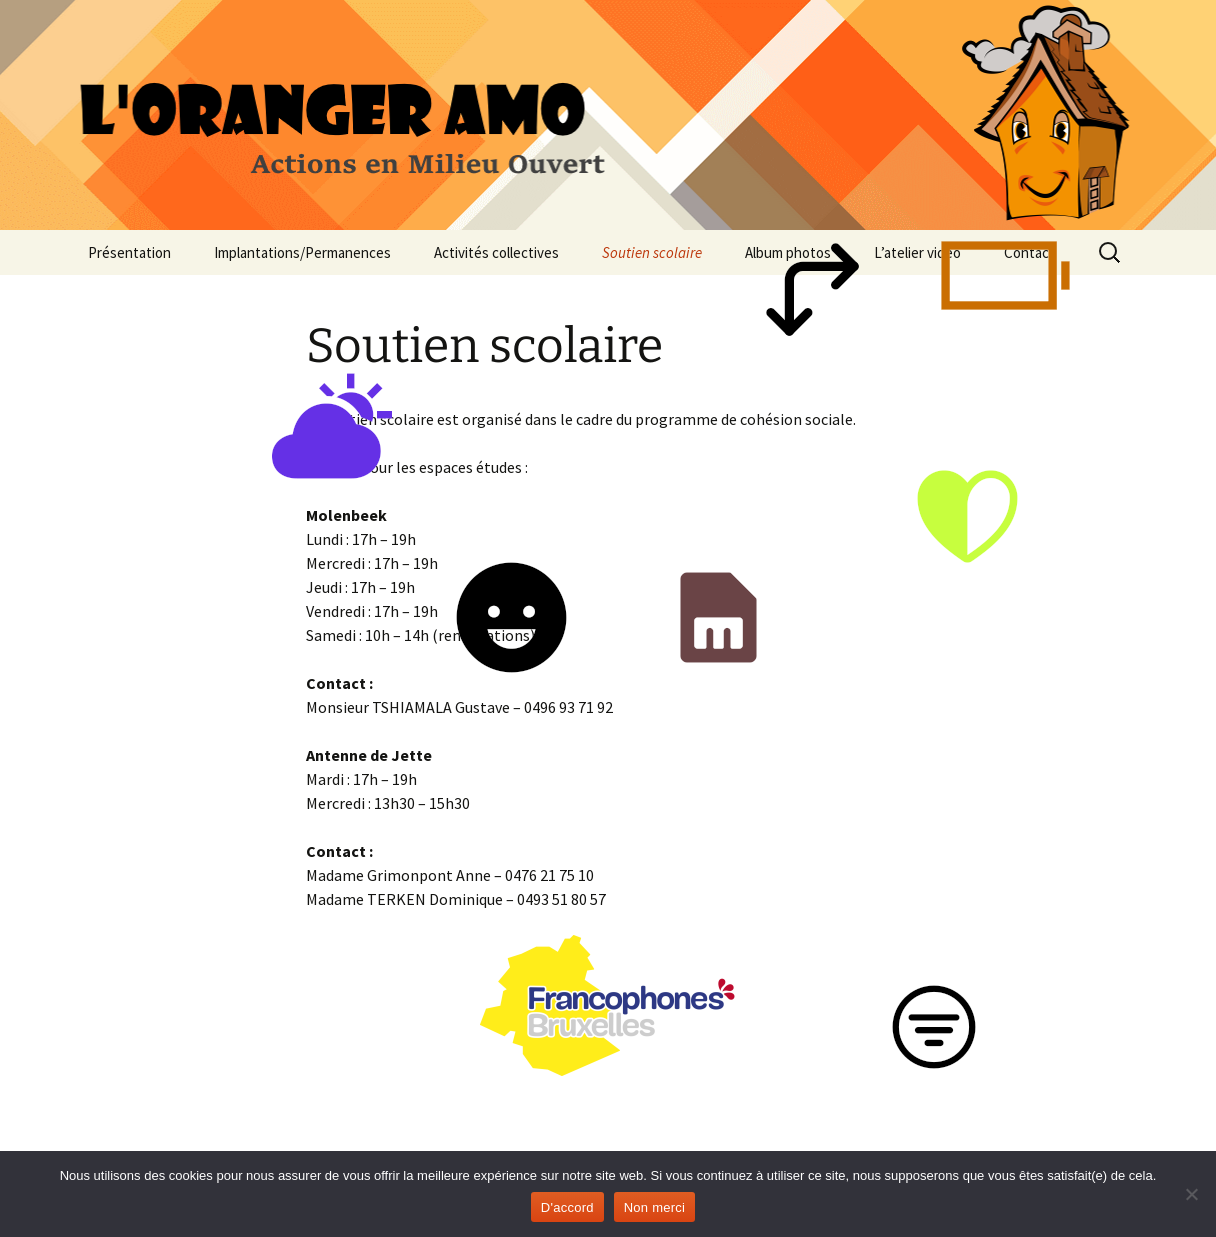 This screenshot has height=1237, width=1216. I want to click on manage sim card settings, so click(718, 617).